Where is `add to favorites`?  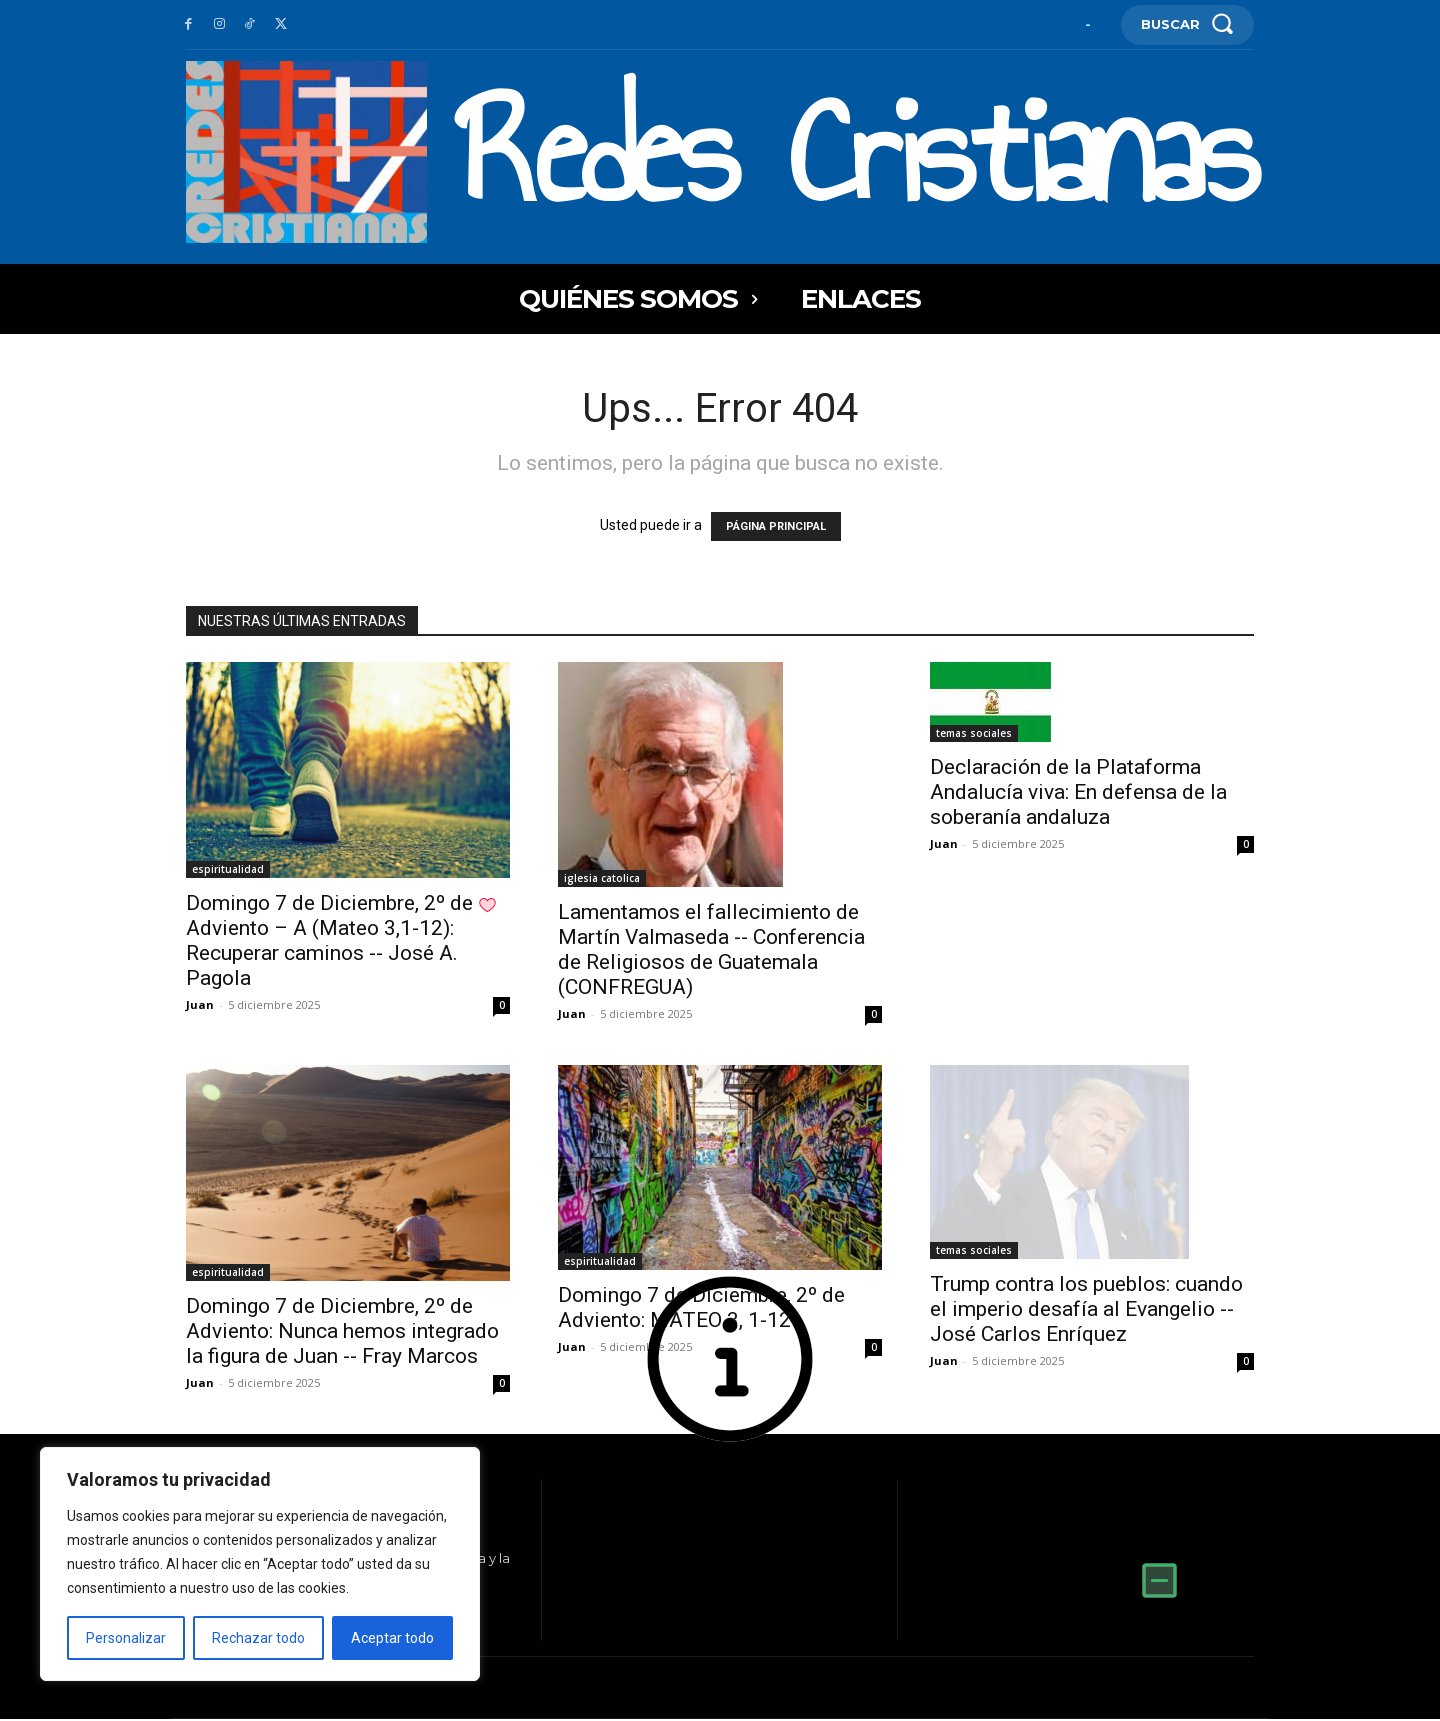 add to favorites is located at coordinates (487, 904).